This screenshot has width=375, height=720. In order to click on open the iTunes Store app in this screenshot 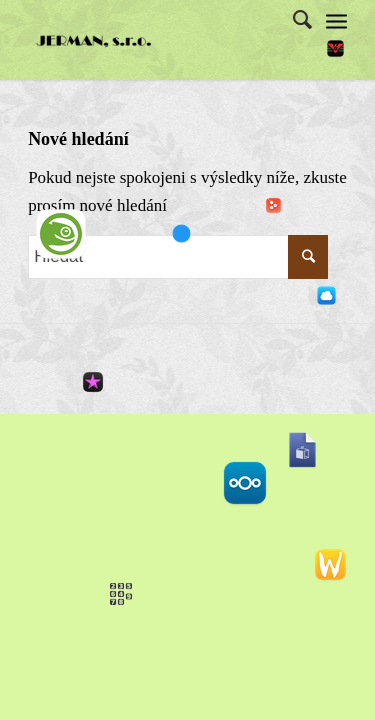, I will do `click(93, 382)`.